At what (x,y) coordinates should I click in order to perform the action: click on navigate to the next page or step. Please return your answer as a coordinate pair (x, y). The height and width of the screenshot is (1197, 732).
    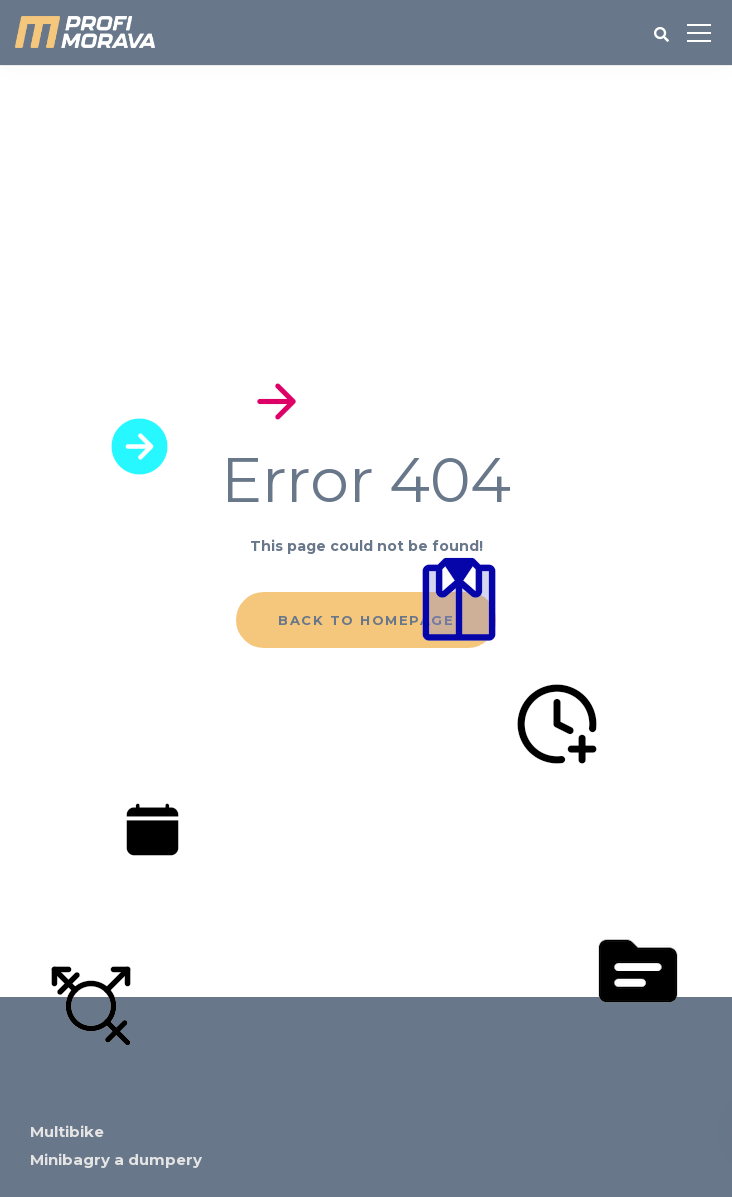
    Looking at the image, I should click on (276, 401).